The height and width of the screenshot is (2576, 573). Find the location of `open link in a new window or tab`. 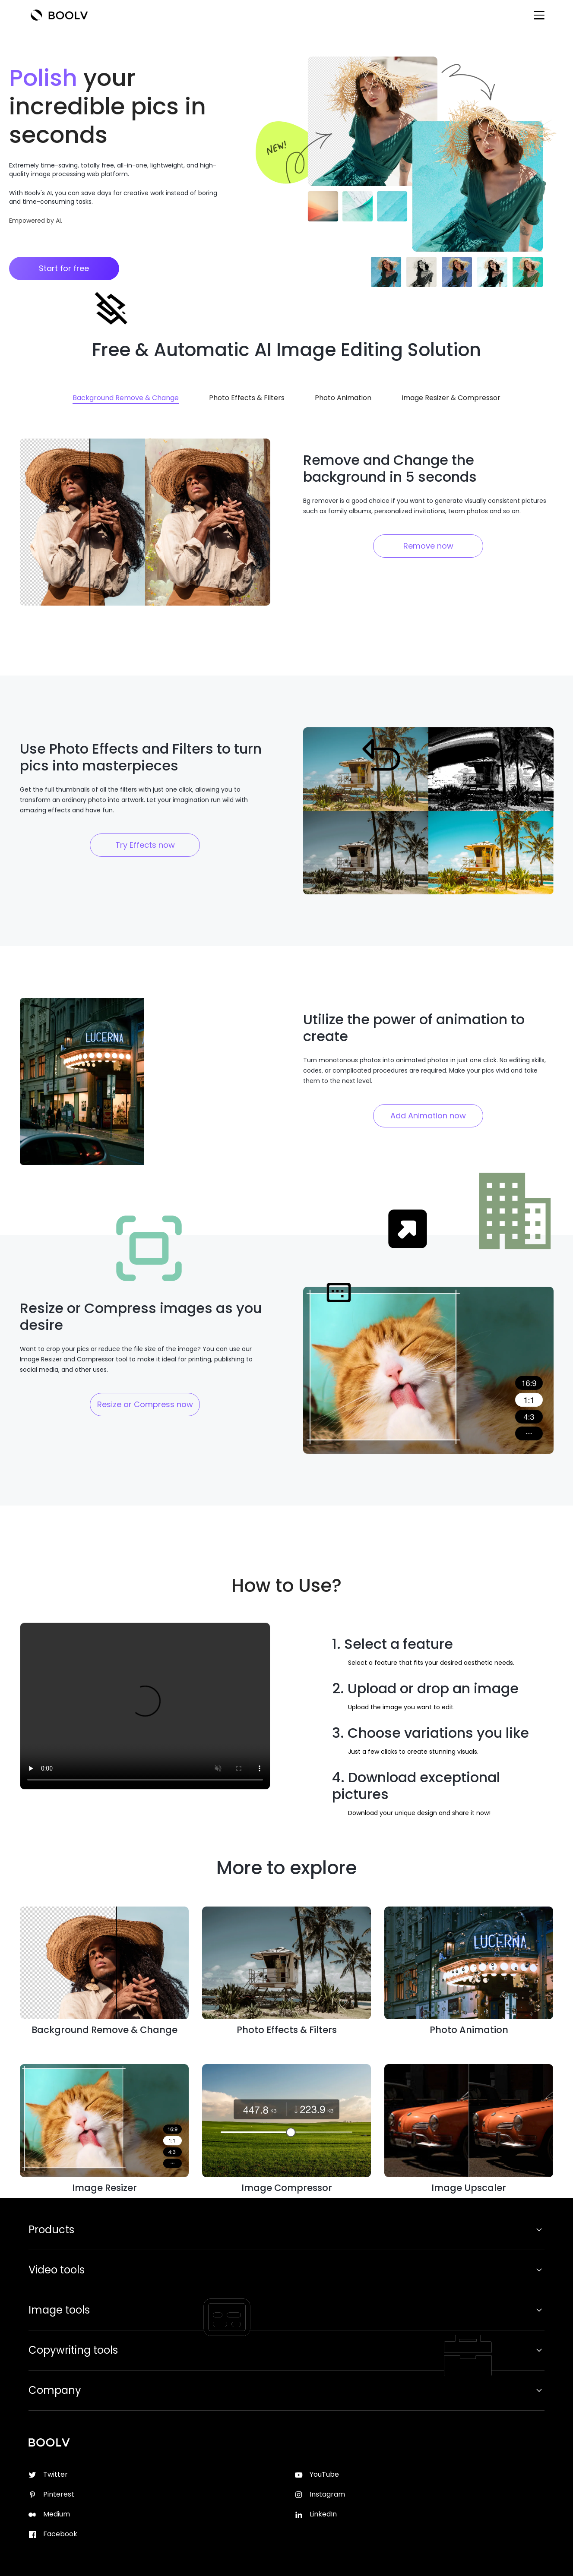

open link in a new window or tab is located at coordinates (408, 1229).